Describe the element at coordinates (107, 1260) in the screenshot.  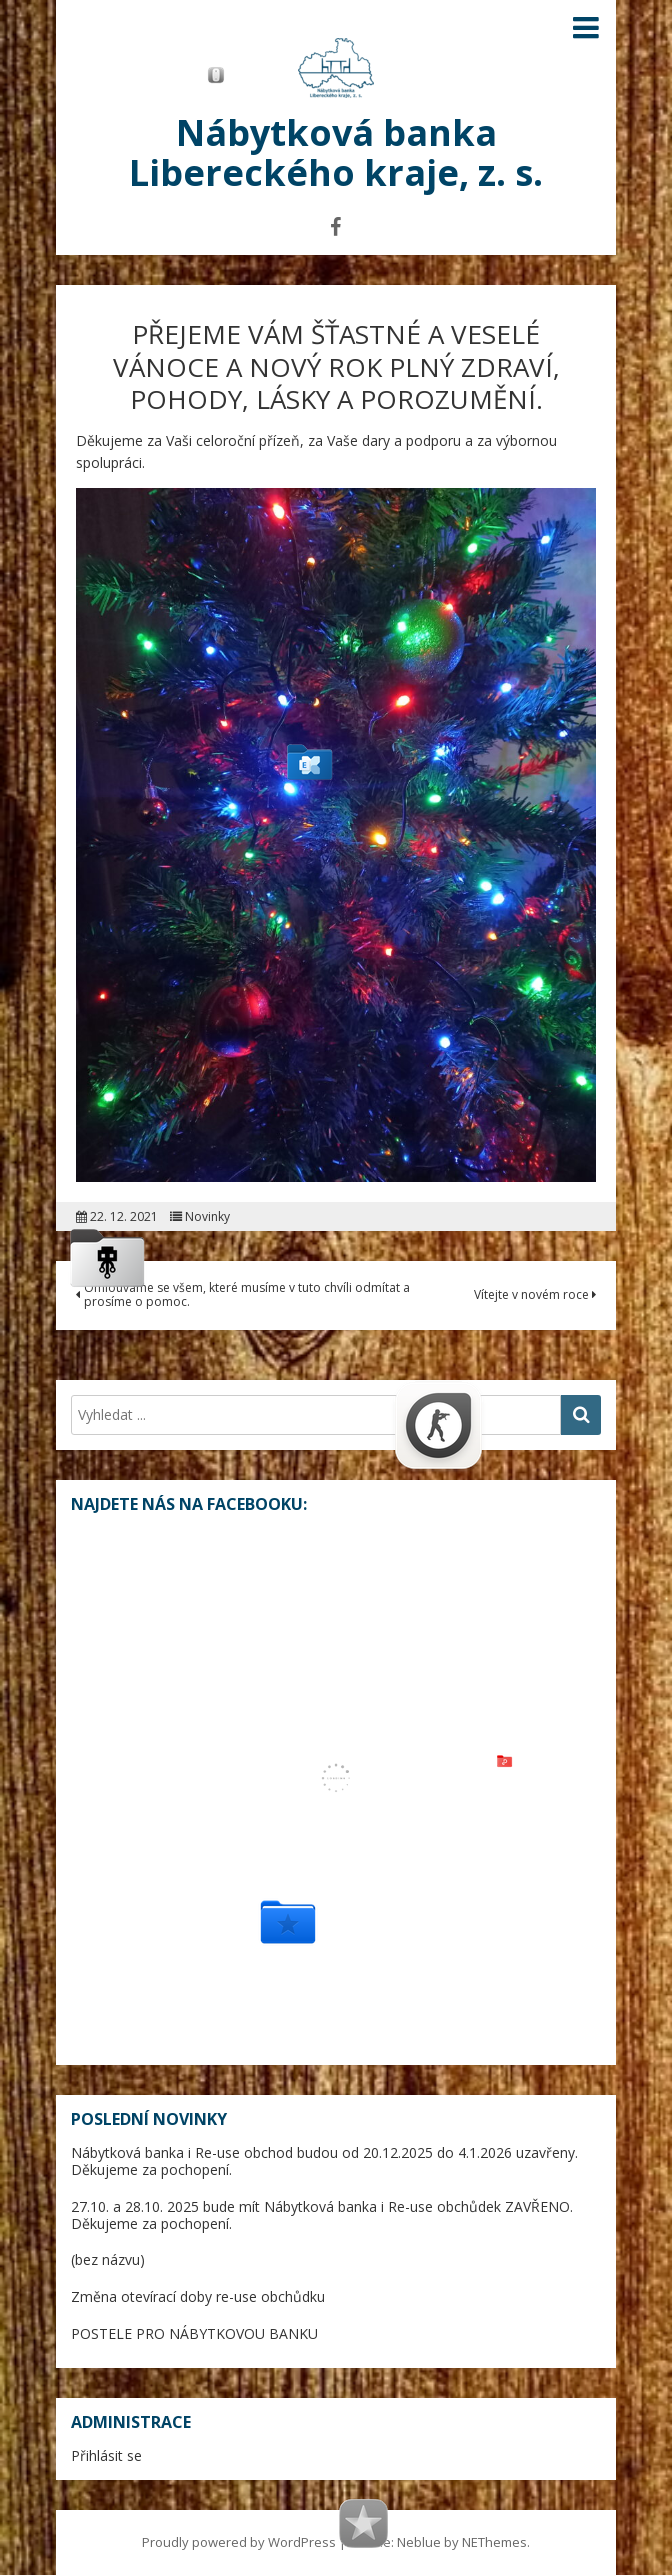
I see `folder containing USB security testing tools` at that location.